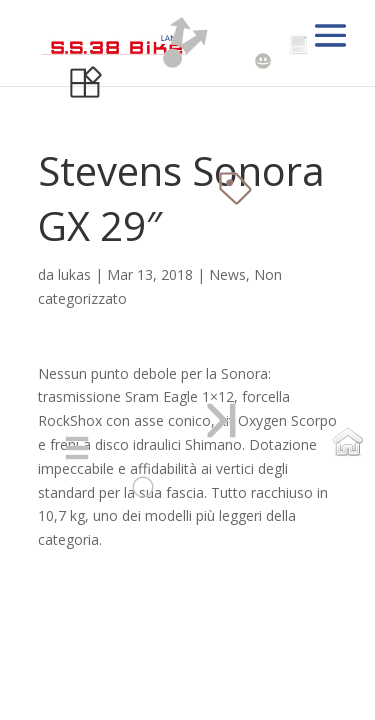 This screenshot has width=375, height=720. What do you see at coordinates (347, 441) in the screenshot?
I see `navigate to home screen` at bounding box center [347, 441].